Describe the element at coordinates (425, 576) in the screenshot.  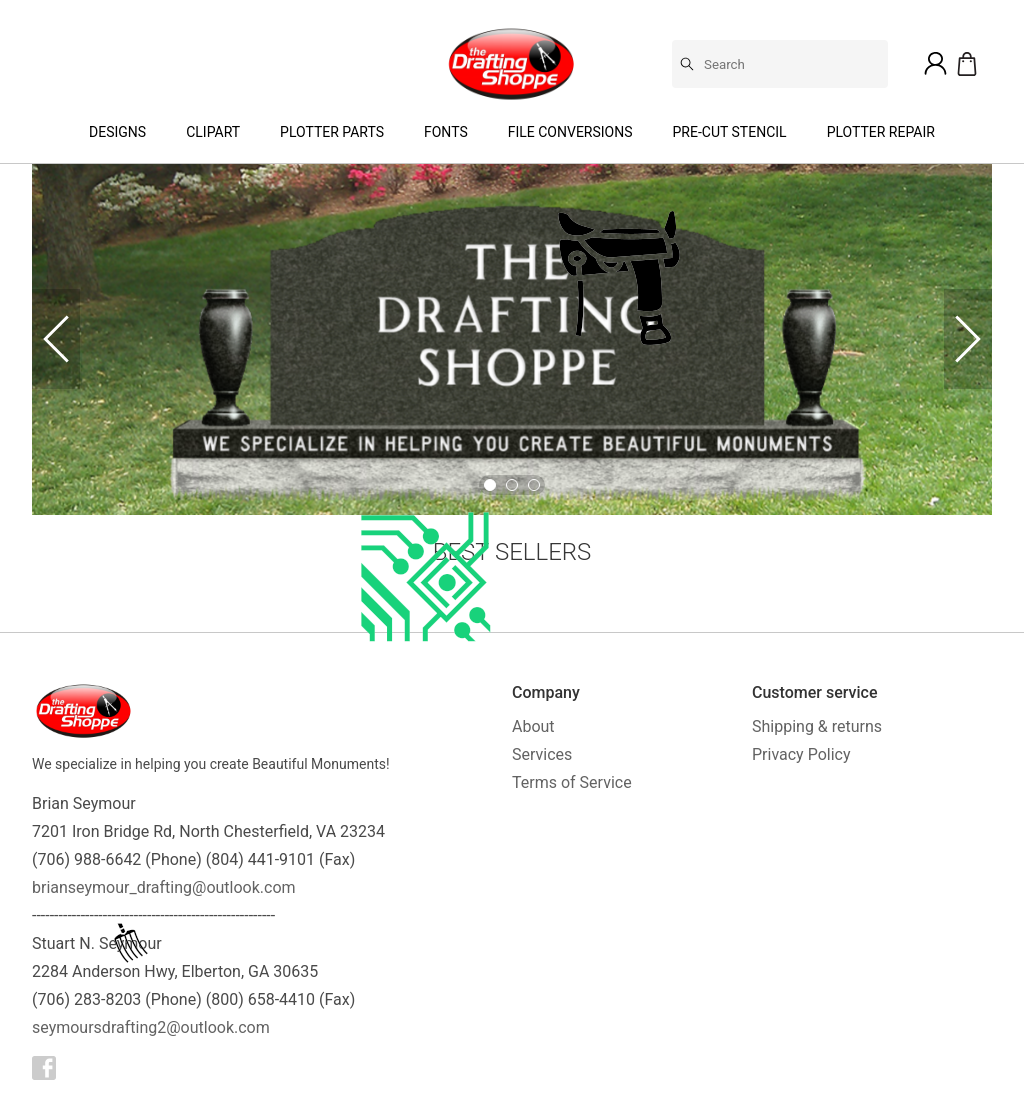
I see `access hardware or system settings` at that location.